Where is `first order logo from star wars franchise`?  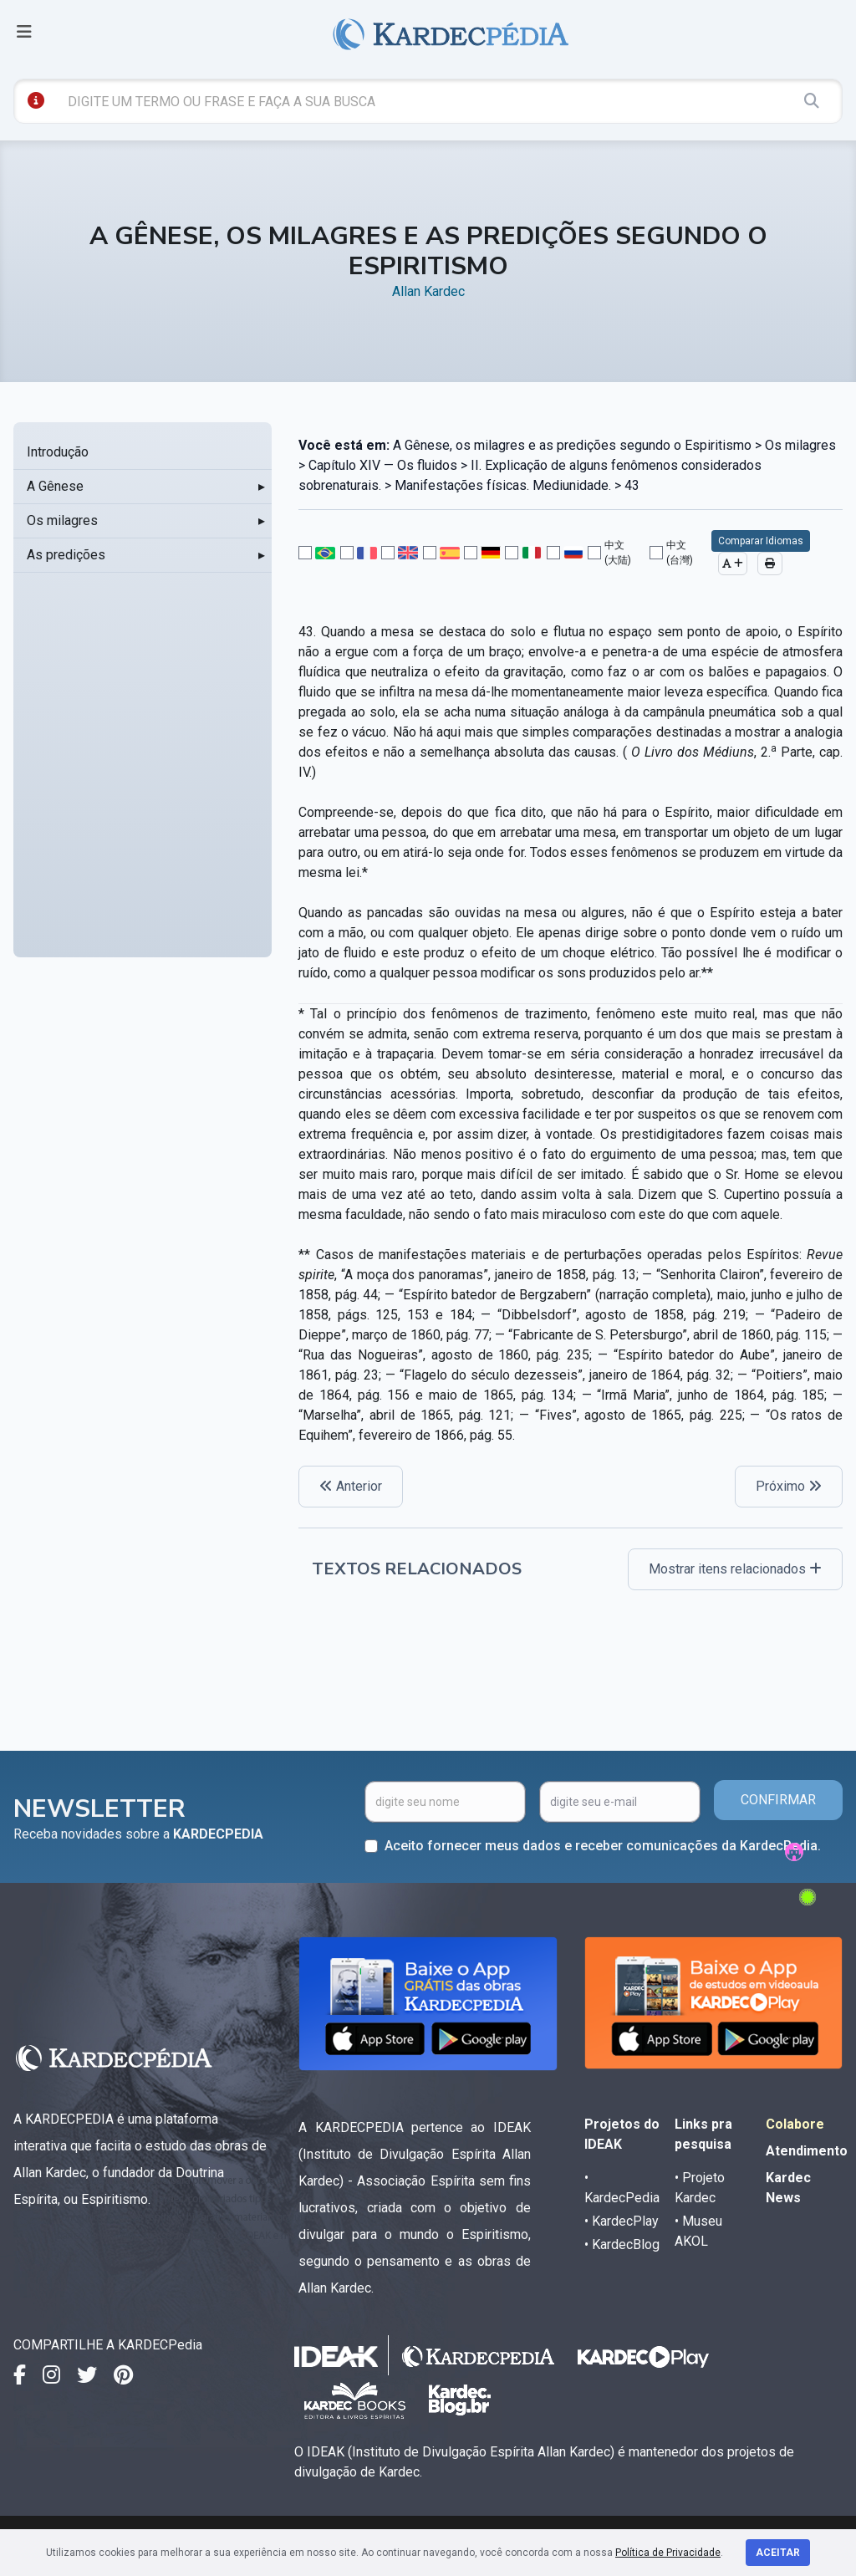 first order logo from star wars franchise is located at coordinates (808, 1897).